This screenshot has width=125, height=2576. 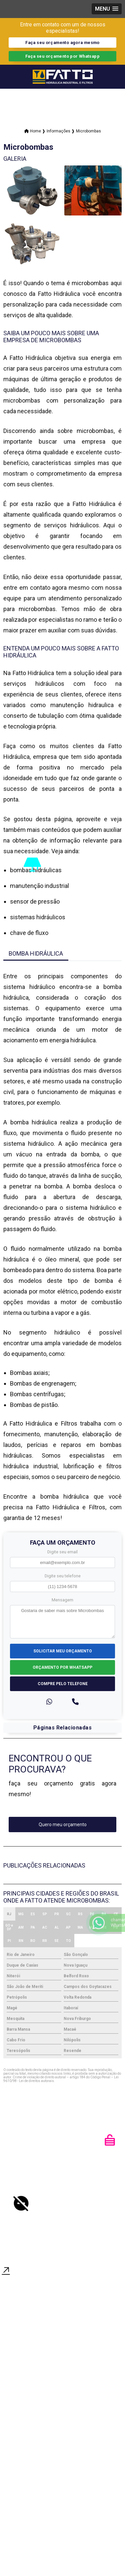 What do you see at coordinates (21, 2203) in the screenshot?
I see `disable do not disturb mode` at bounding box center [21, 2203].